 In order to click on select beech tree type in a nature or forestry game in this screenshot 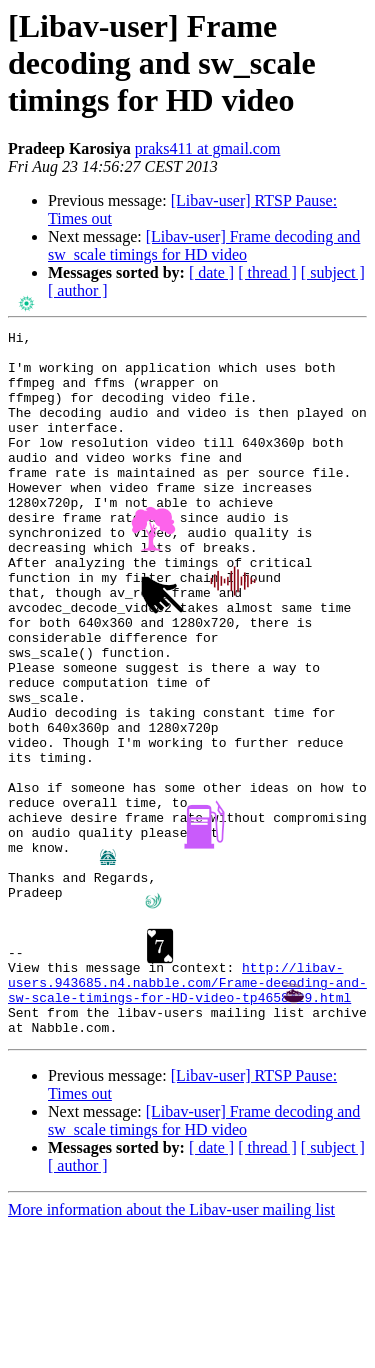, I will do `click(153, 528)`.